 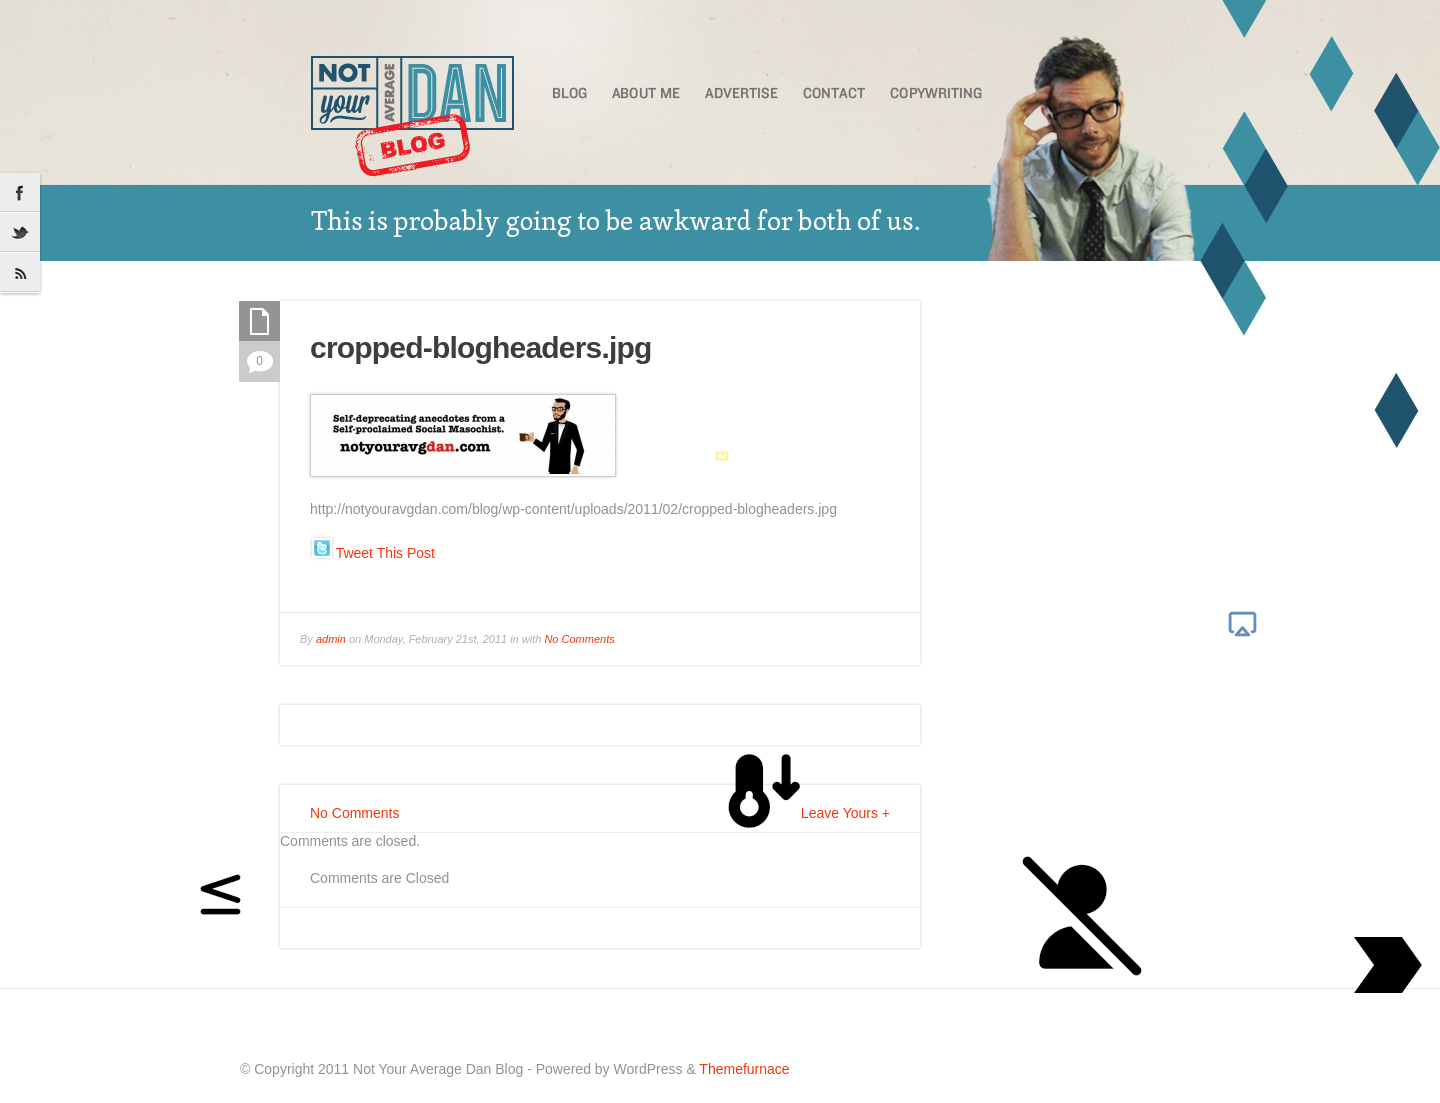 What do you see at coordinates (1082, 916) in the screenshot?
I see `blocked or banned user` at bounding box center [1082, 916].